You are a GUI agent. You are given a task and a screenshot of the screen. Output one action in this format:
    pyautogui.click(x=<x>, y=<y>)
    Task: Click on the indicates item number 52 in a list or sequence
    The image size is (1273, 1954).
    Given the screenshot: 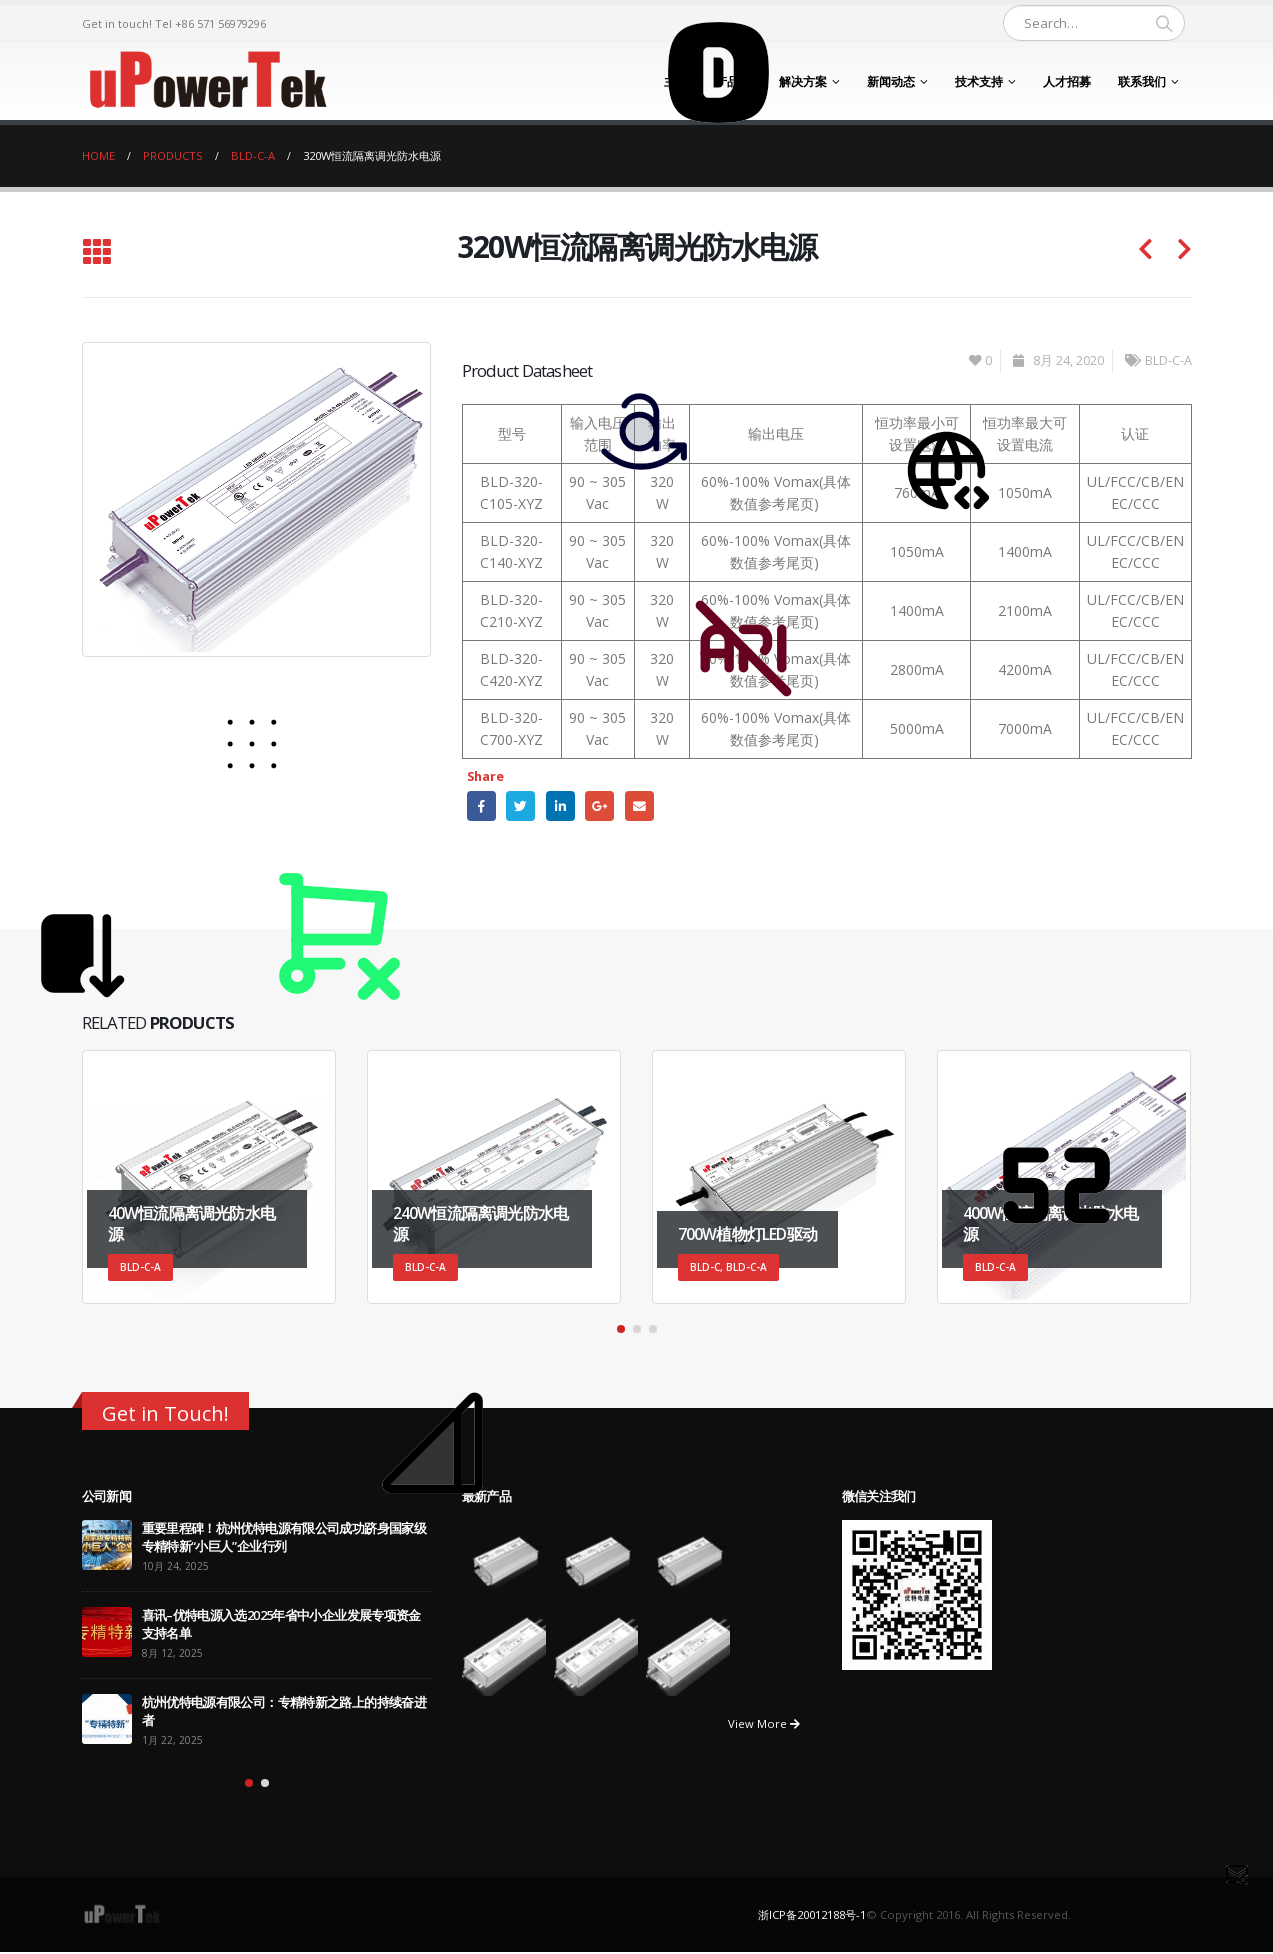 What is the action you would take?
    pyautogui.click(x=1056, y=1185)
    